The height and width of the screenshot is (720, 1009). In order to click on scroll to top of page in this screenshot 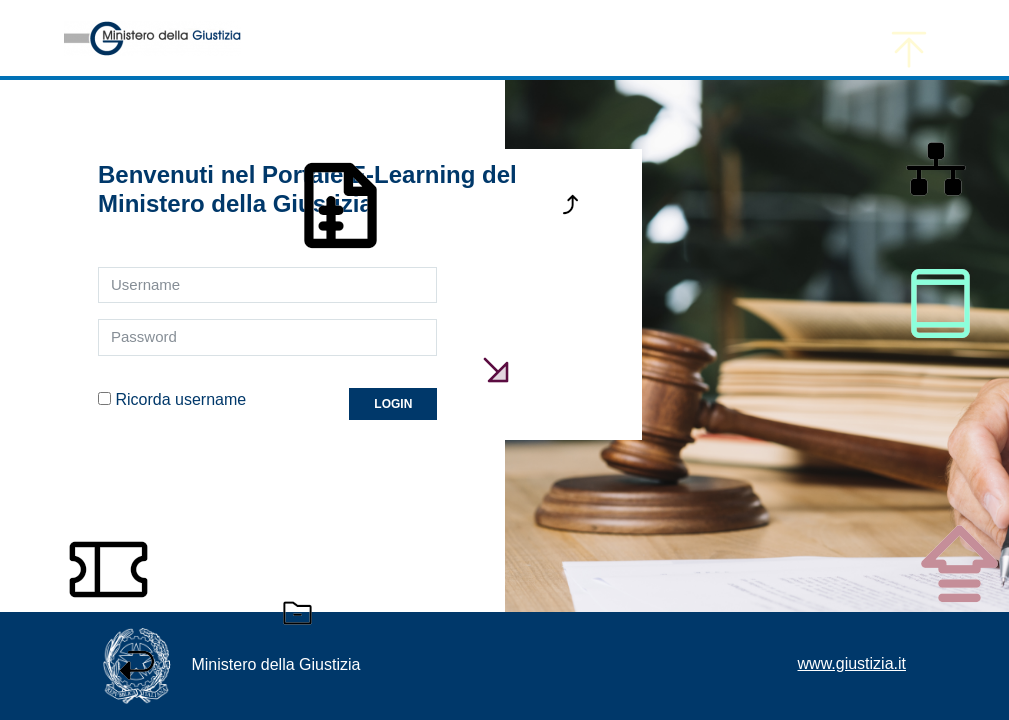, I will do `click(909, 49)`.